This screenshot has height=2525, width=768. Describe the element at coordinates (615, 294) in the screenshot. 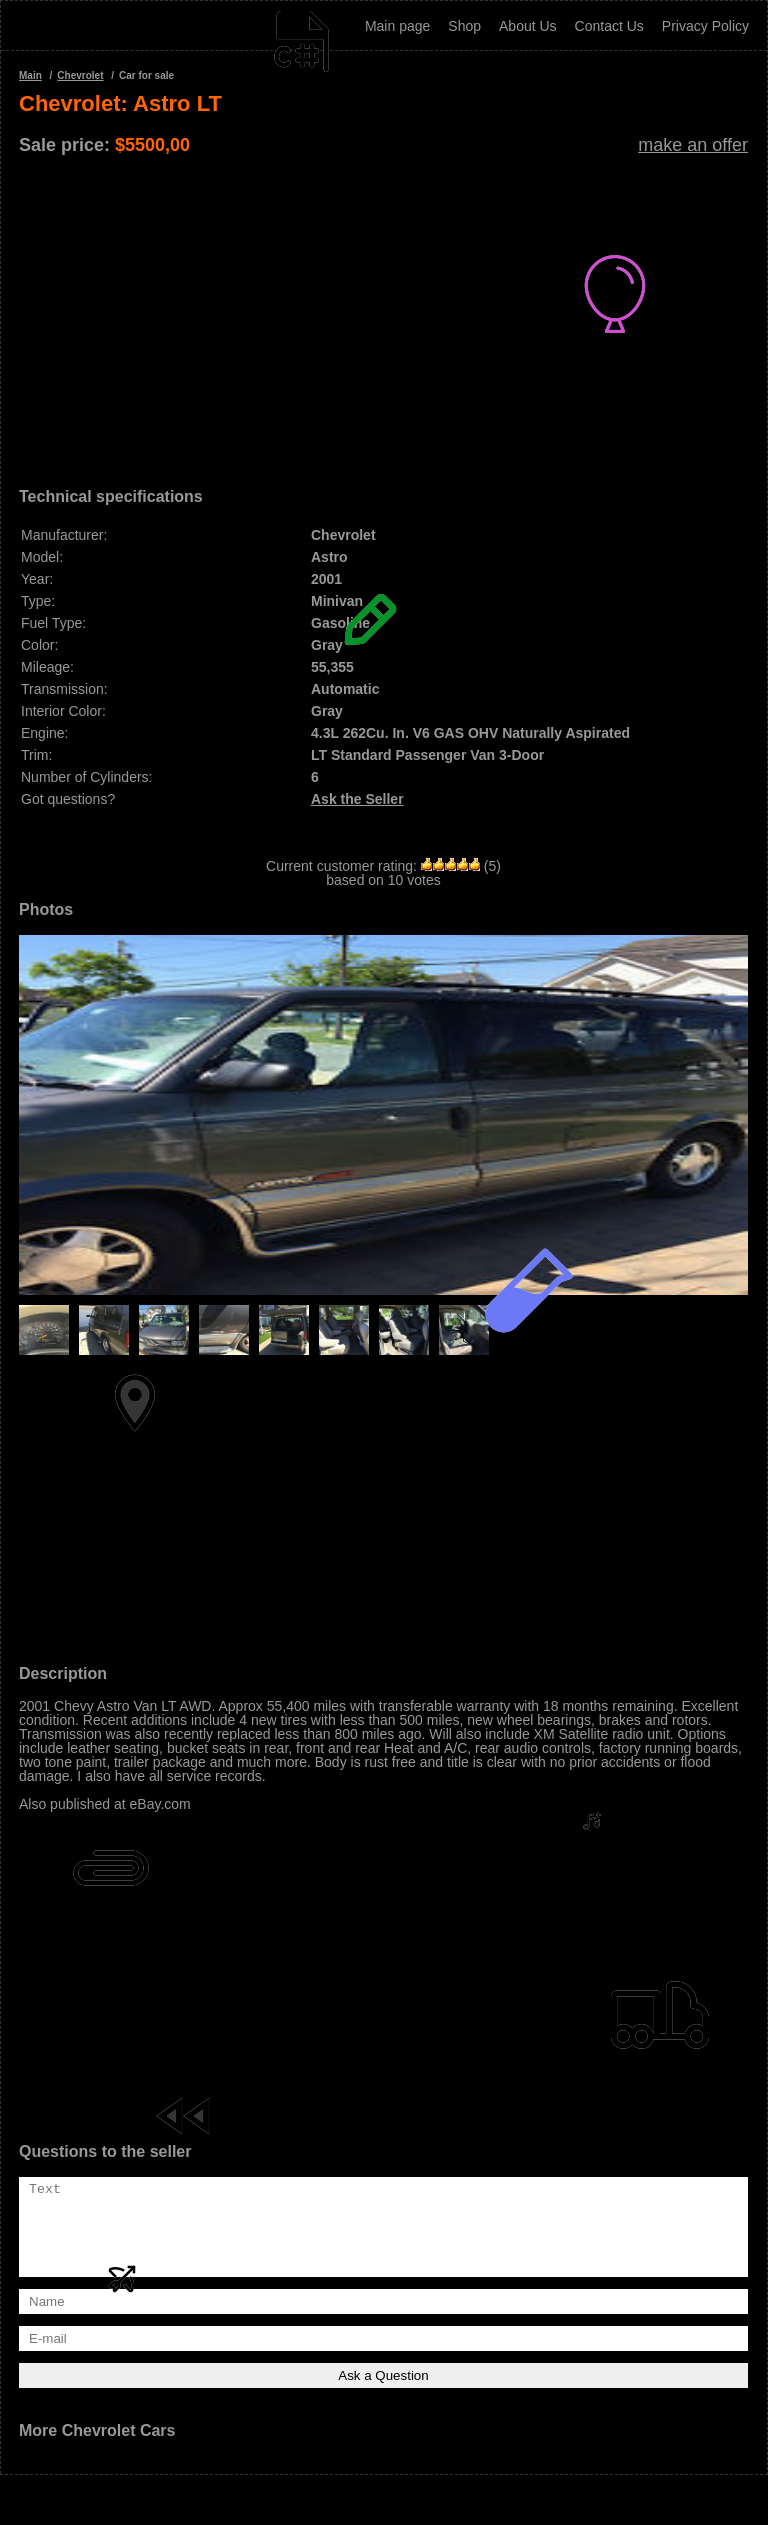

I see `indicates a celebration or birthday event` at that location.